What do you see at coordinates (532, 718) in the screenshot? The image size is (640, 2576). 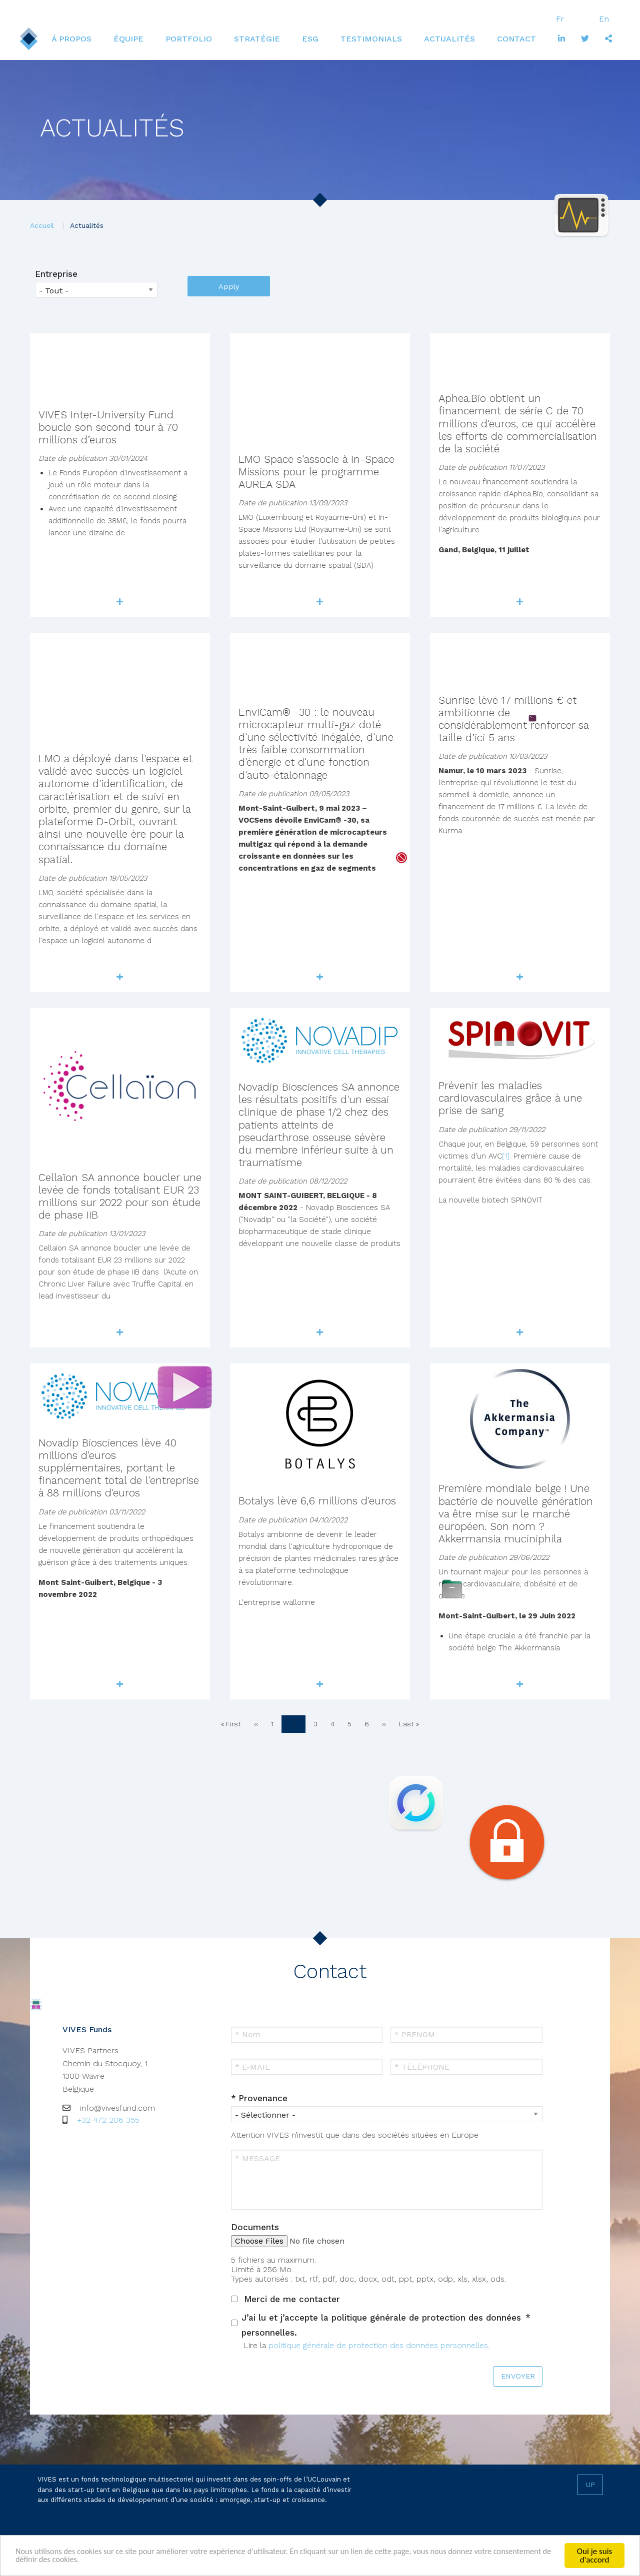 I see `open the terminal application` at bounding box center [532, 718].